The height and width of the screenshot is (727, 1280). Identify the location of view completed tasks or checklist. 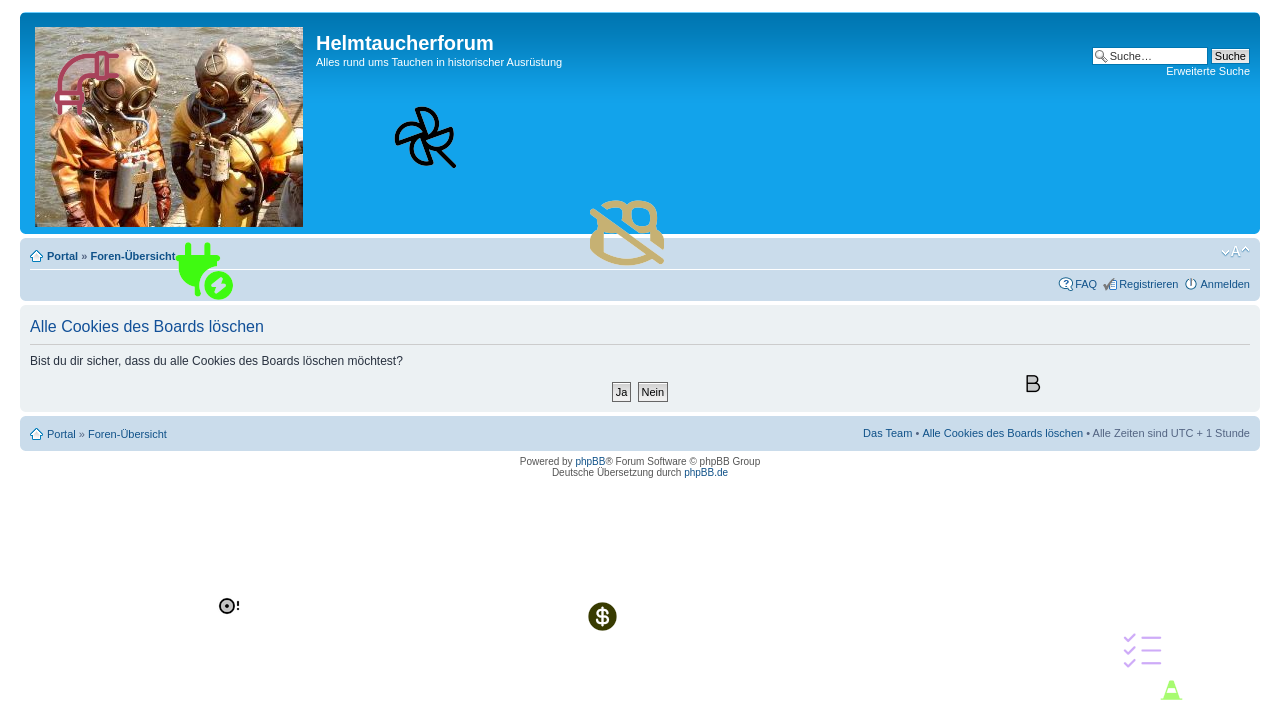
(1142, 650).